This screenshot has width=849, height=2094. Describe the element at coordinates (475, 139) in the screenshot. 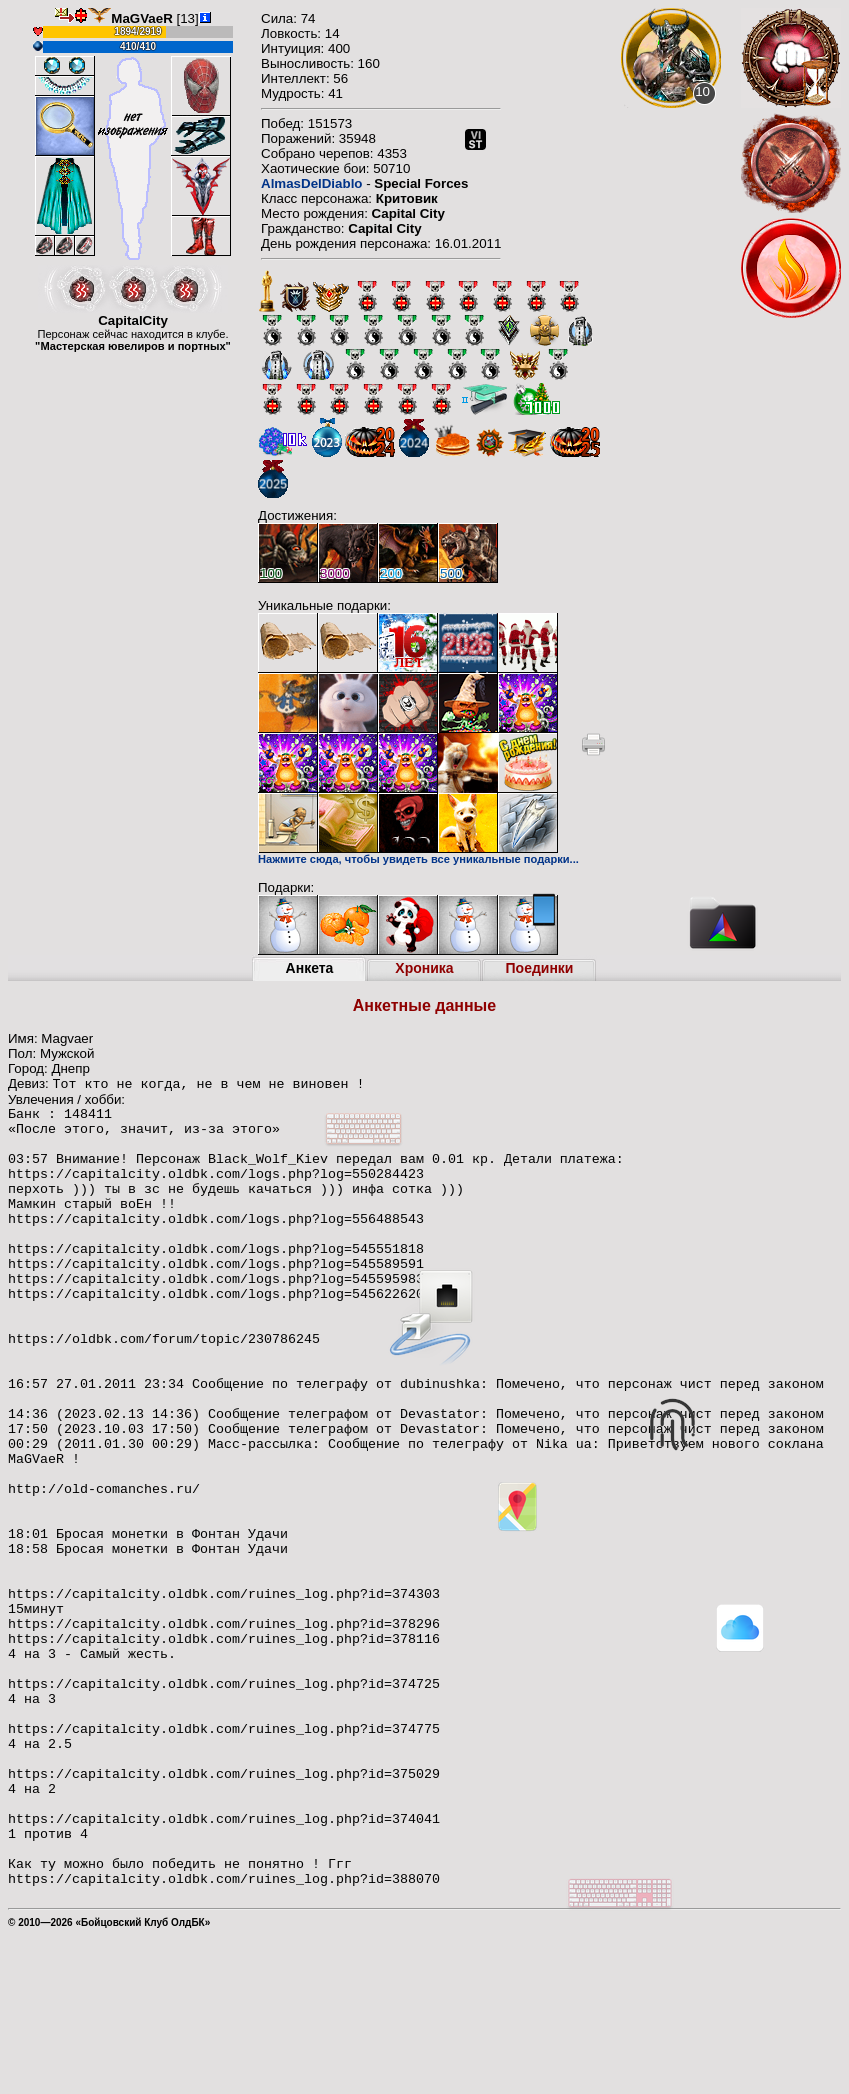

I see `vietnamese input method - simple telex keyboard` at that location.